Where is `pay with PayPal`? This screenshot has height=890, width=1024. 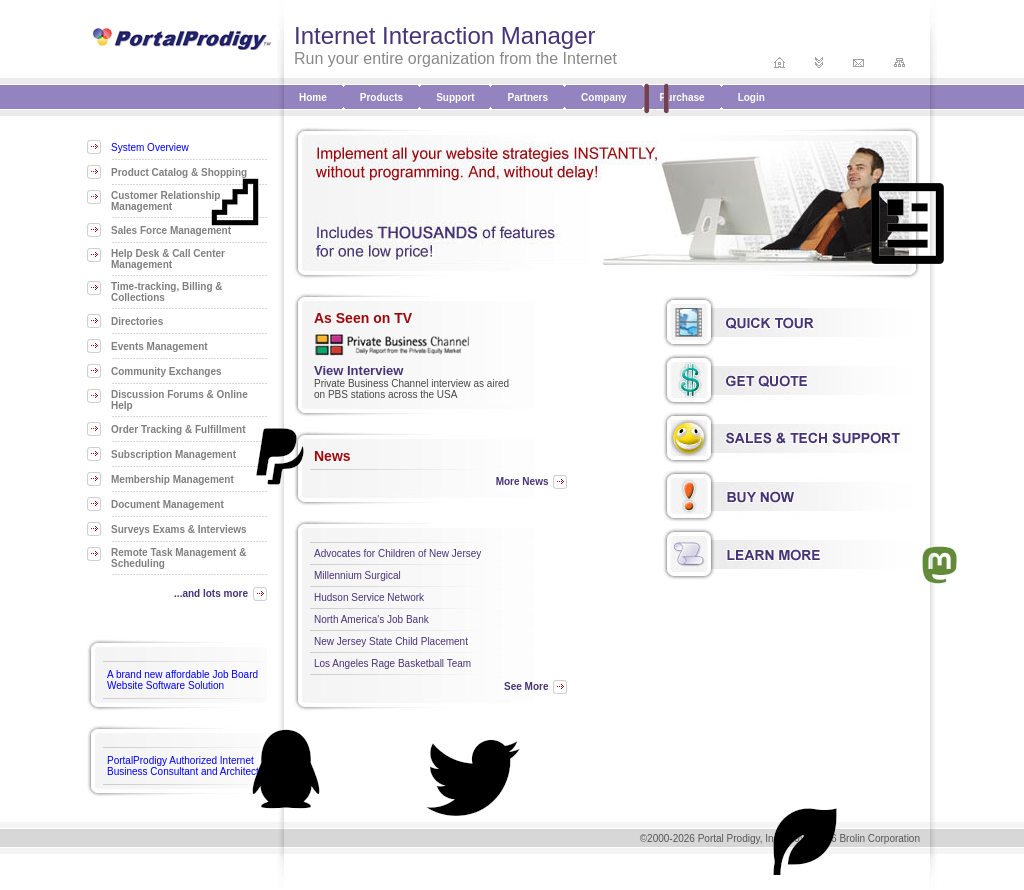 pay with PayPal is located at coordinates (280, 455).